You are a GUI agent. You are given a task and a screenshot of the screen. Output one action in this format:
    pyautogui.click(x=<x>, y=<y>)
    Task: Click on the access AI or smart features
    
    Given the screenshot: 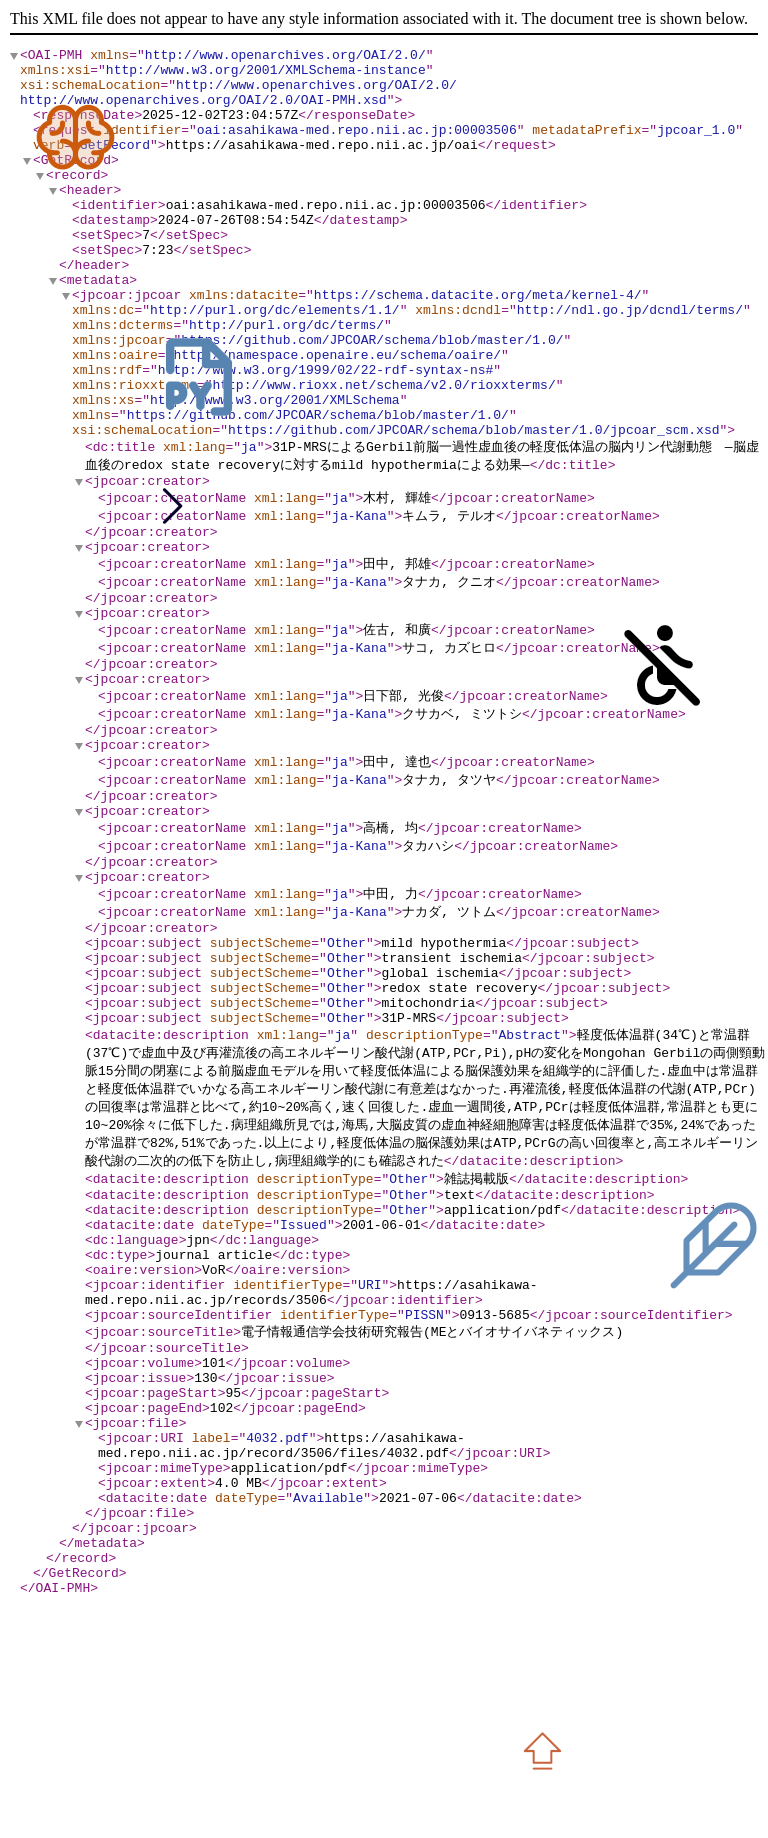 What is the action you would take?
    pyautogui.click(x=75, y=138)
    